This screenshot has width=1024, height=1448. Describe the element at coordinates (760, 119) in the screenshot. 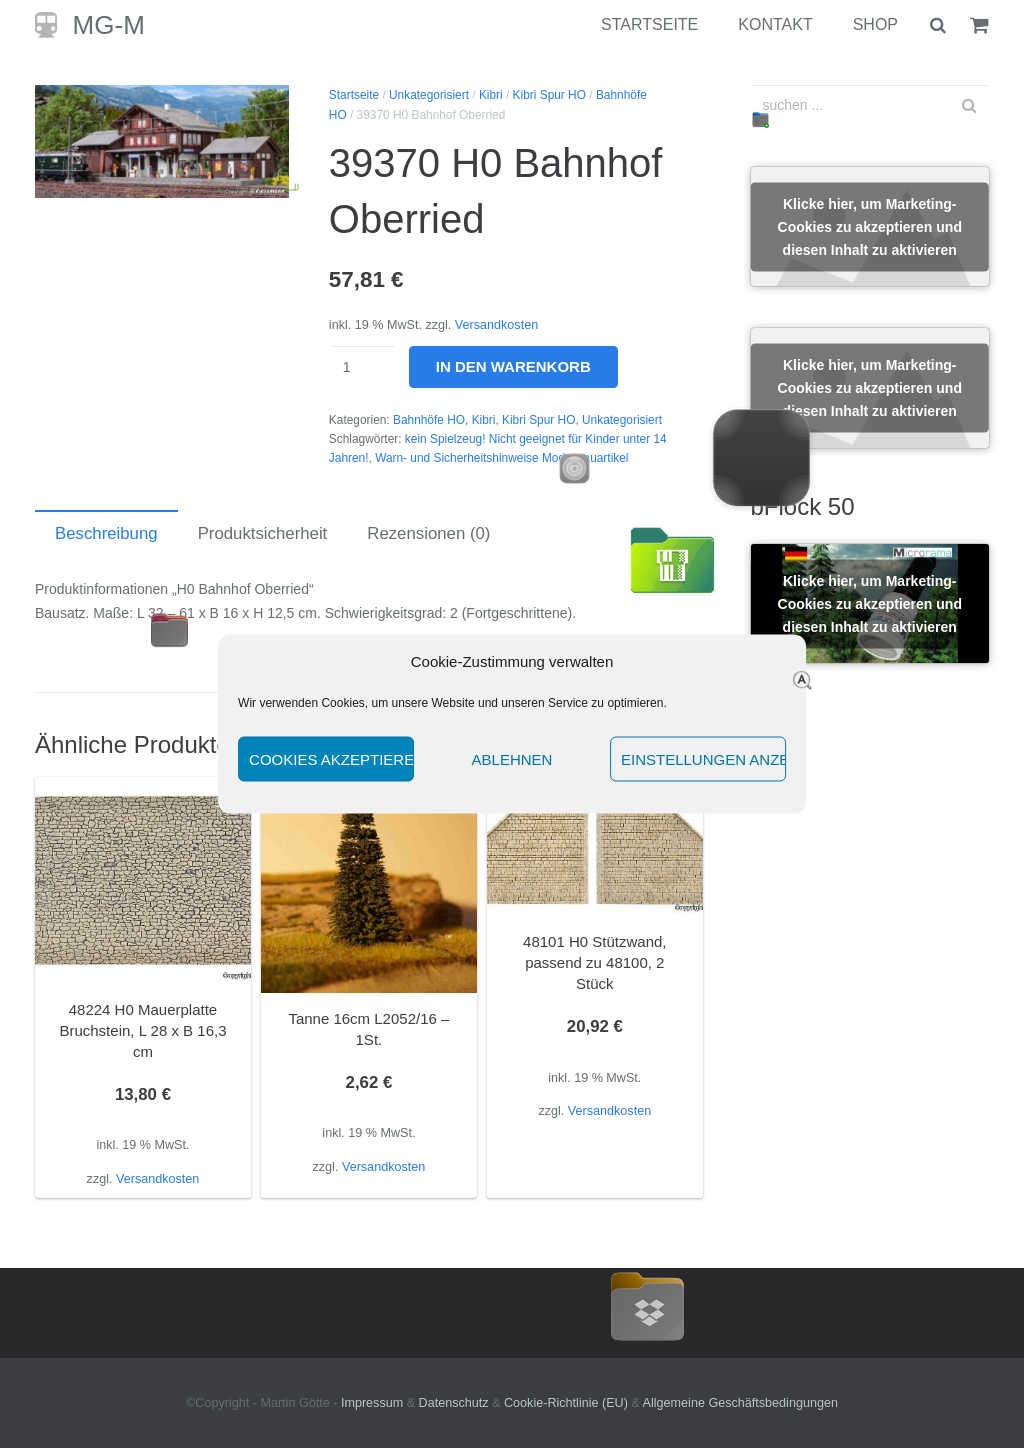

I see `create a new folder` at that location.